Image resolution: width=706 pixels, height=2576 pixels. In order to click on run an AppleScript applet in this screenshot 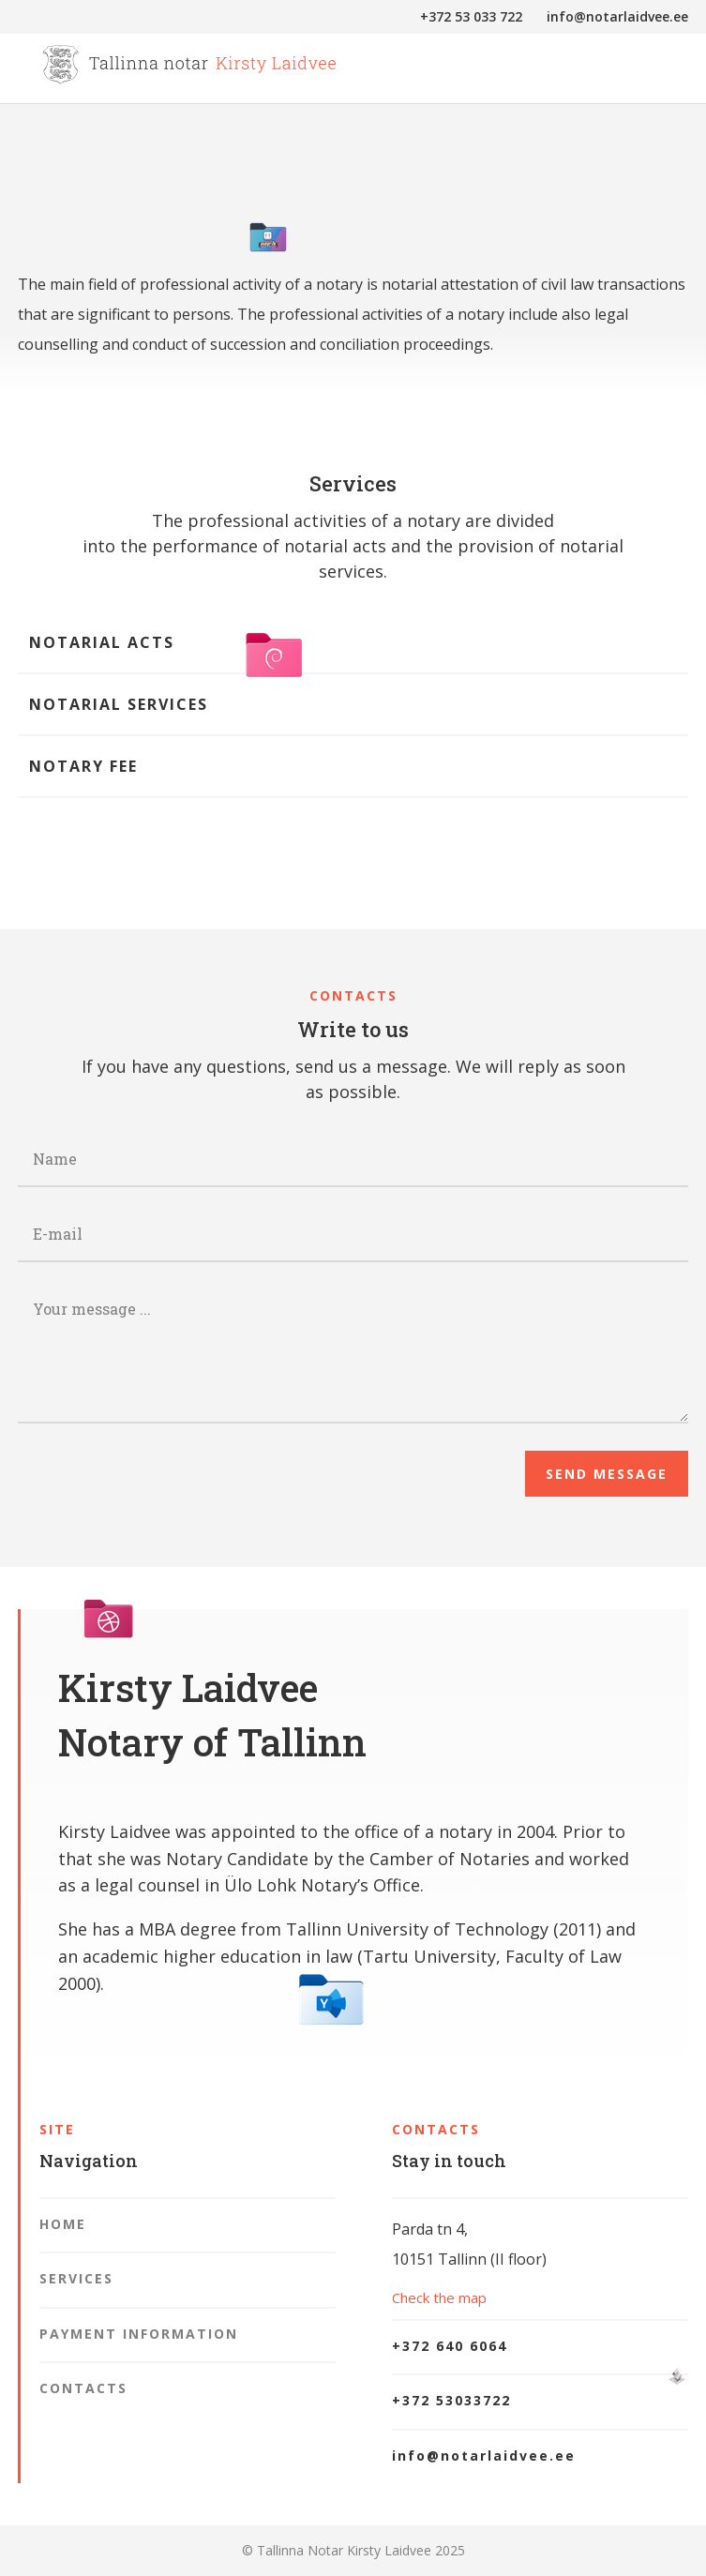, I will do `click(677, 2376)`.